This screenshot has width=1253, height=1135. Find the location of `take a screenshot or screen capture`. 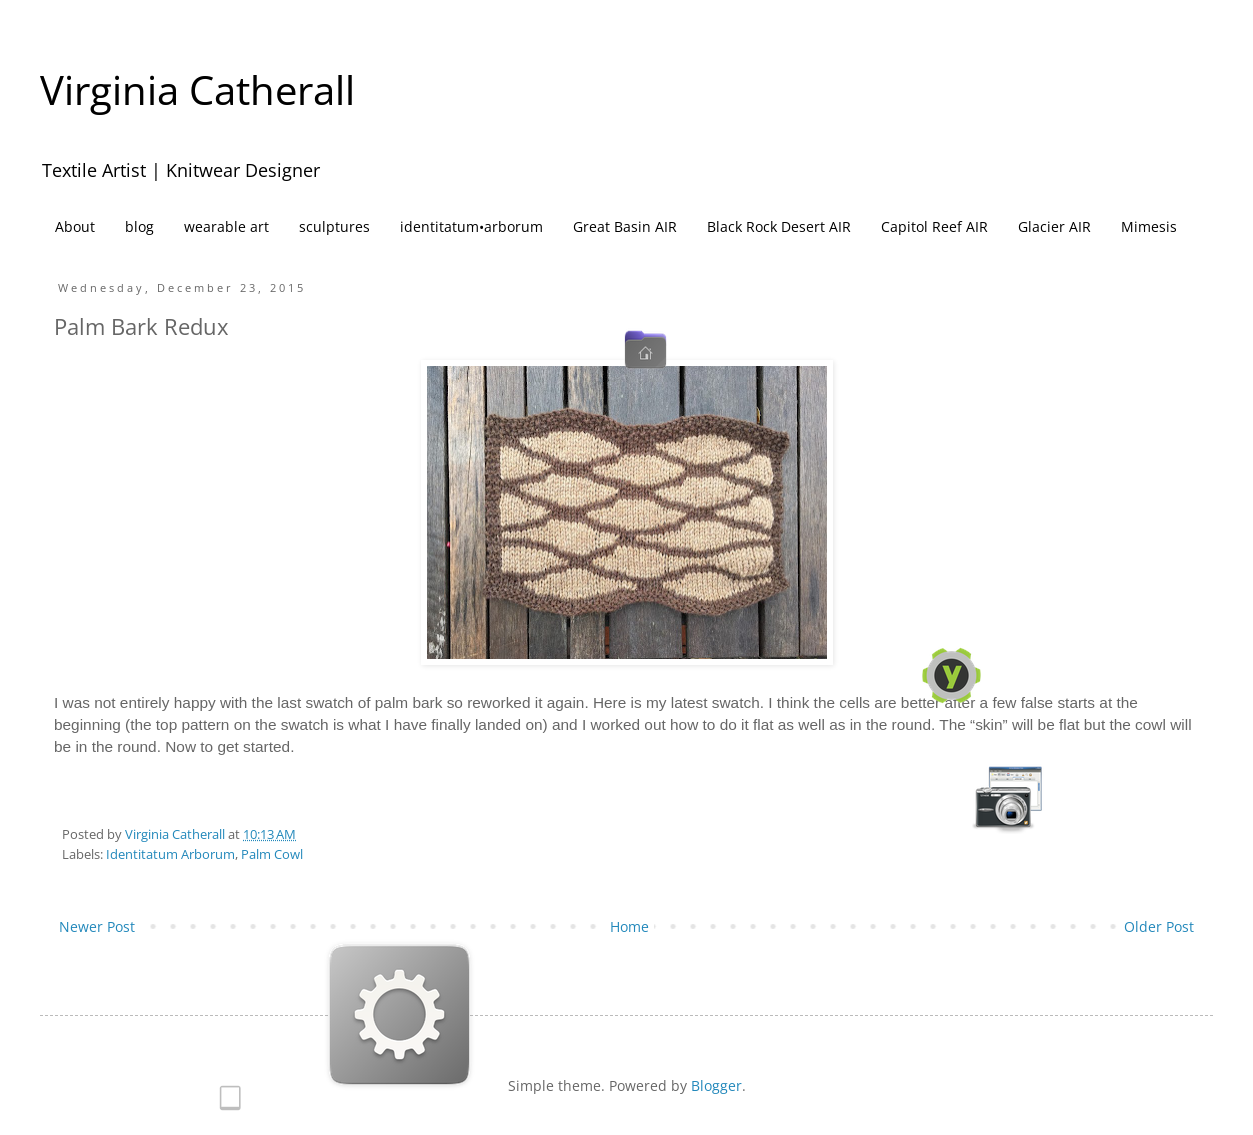

take a screenshot or screen capture is located at coordinates (1008, 797).